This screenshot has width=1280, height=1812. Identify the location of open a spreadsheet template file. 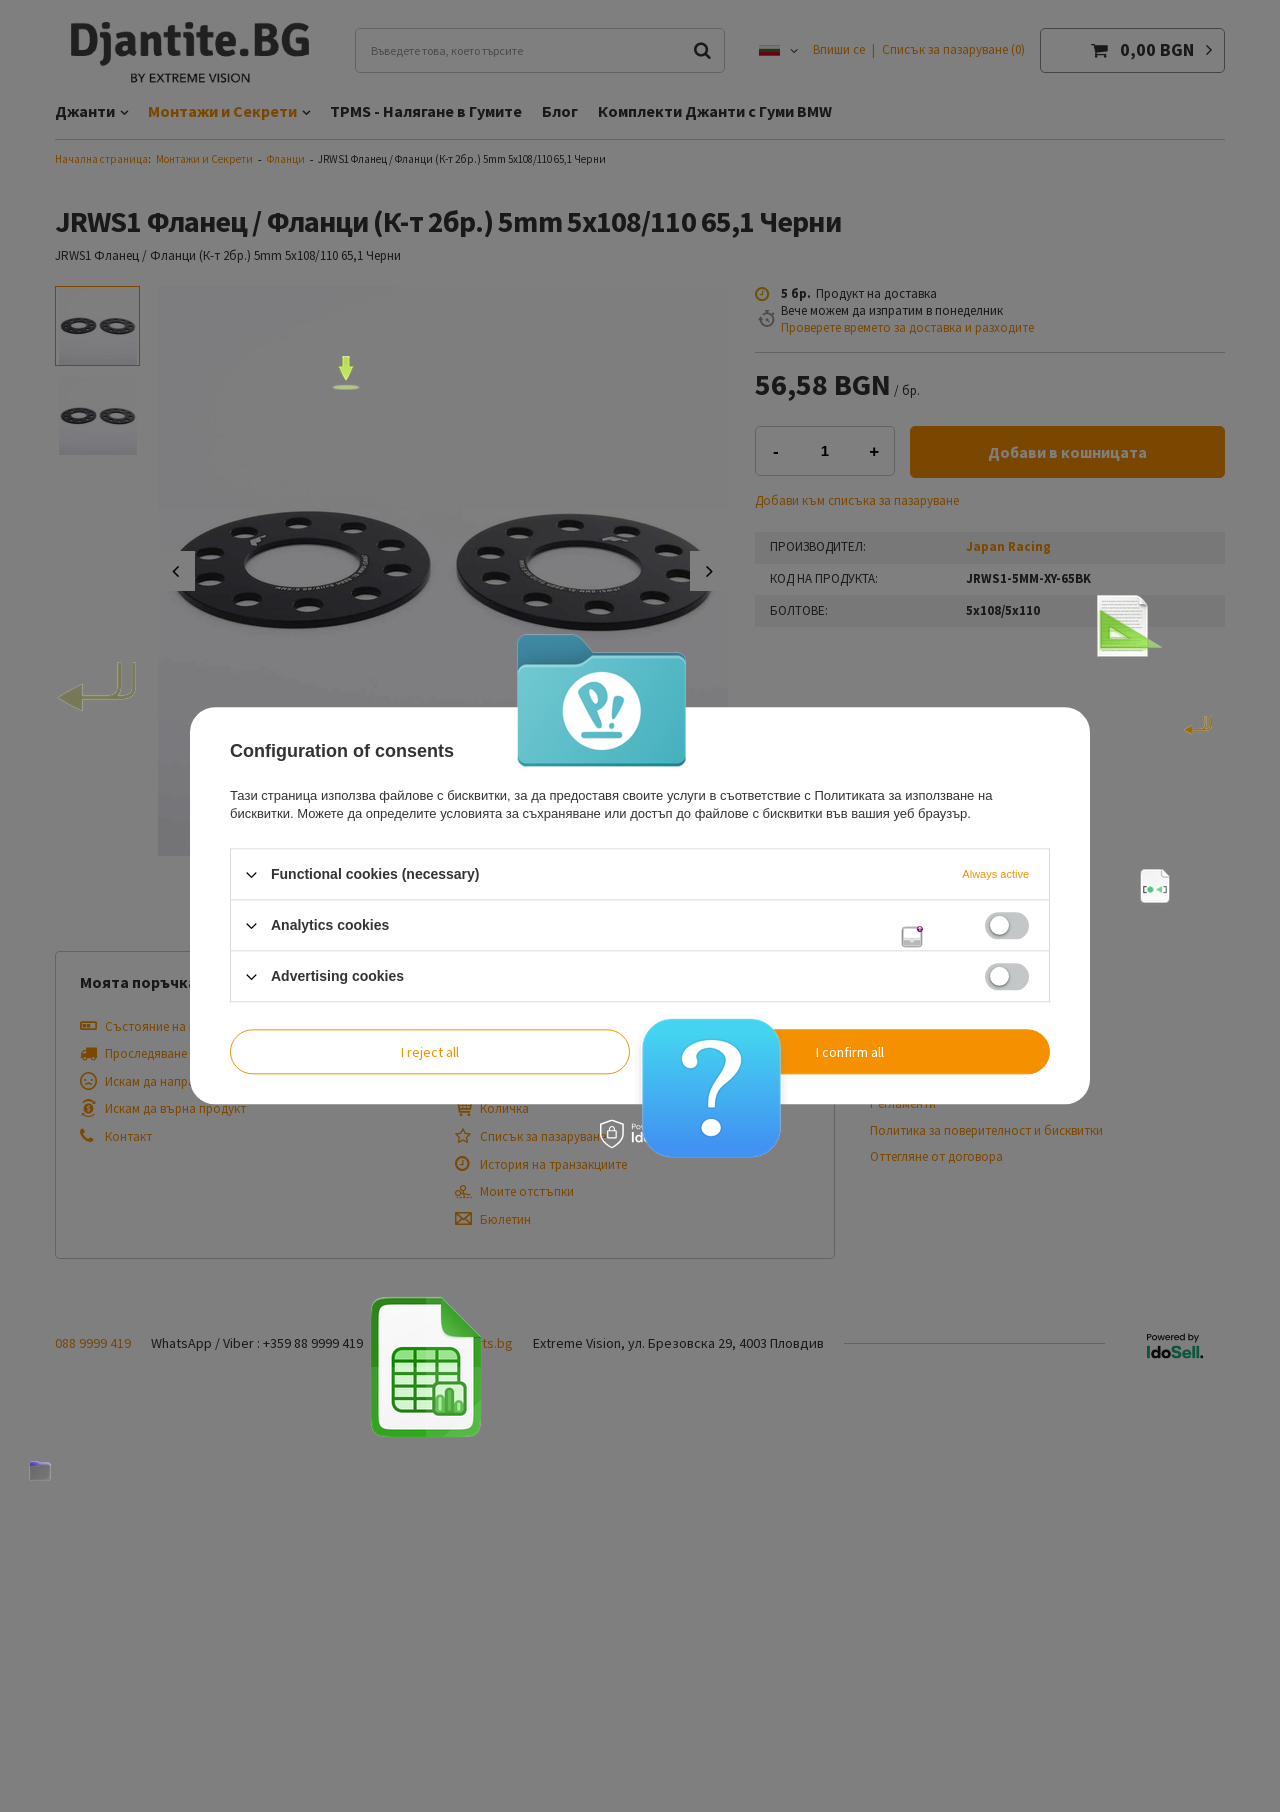
(426, 1367).